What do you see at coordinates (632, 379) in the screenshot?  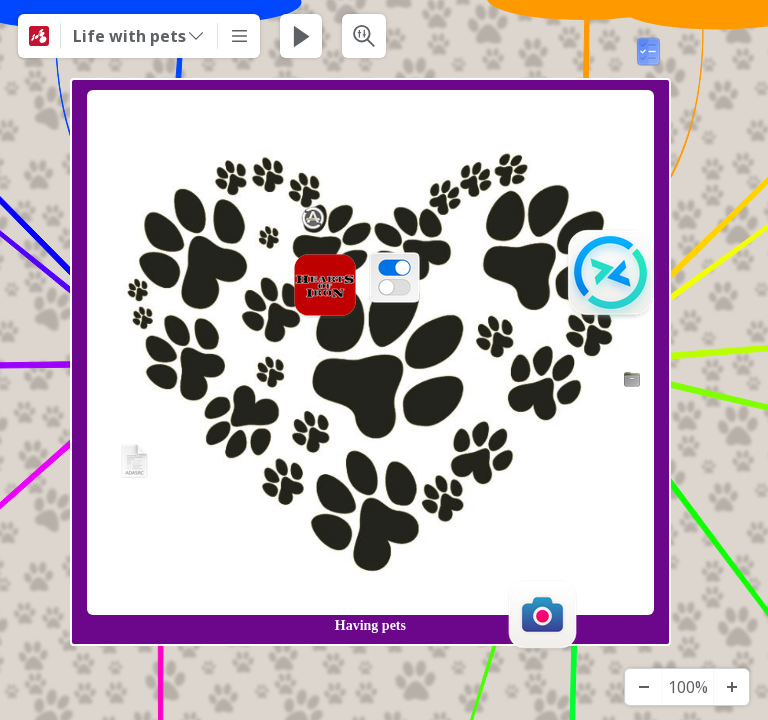 I see `open the file manager` at bounding box center [632, 379].